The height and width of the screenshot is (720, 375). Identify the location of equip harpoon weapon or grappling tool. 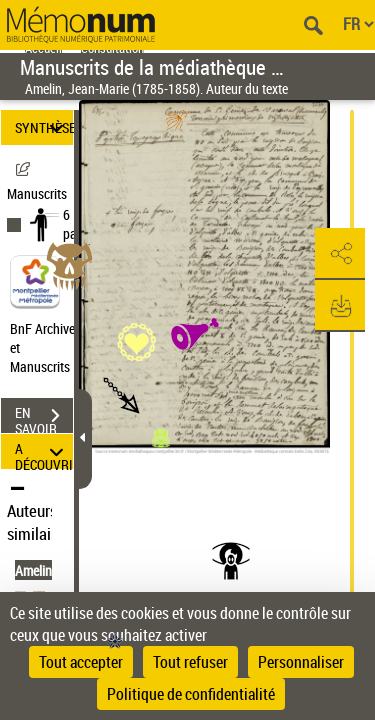
(121, 395).